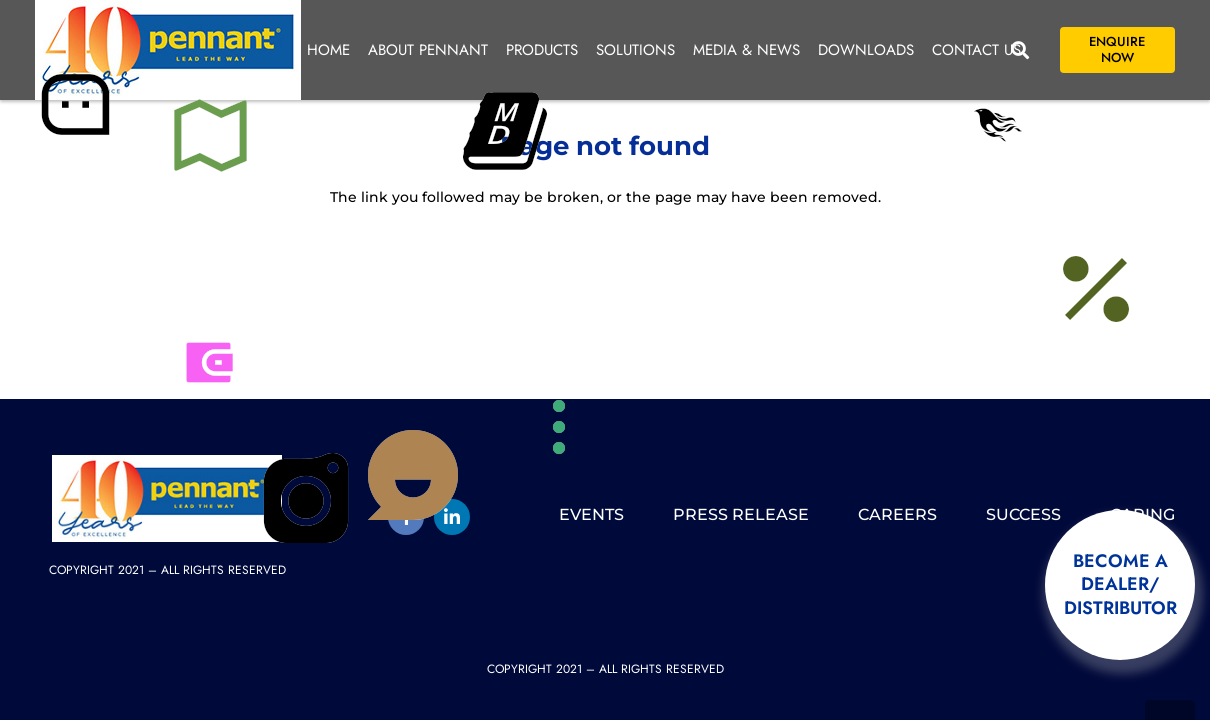 This screenshot has width=1210, height=720. Describe the element at coordinates (505, 131) in the screenshot. I see `mdbook documentation tool logo` at that location.